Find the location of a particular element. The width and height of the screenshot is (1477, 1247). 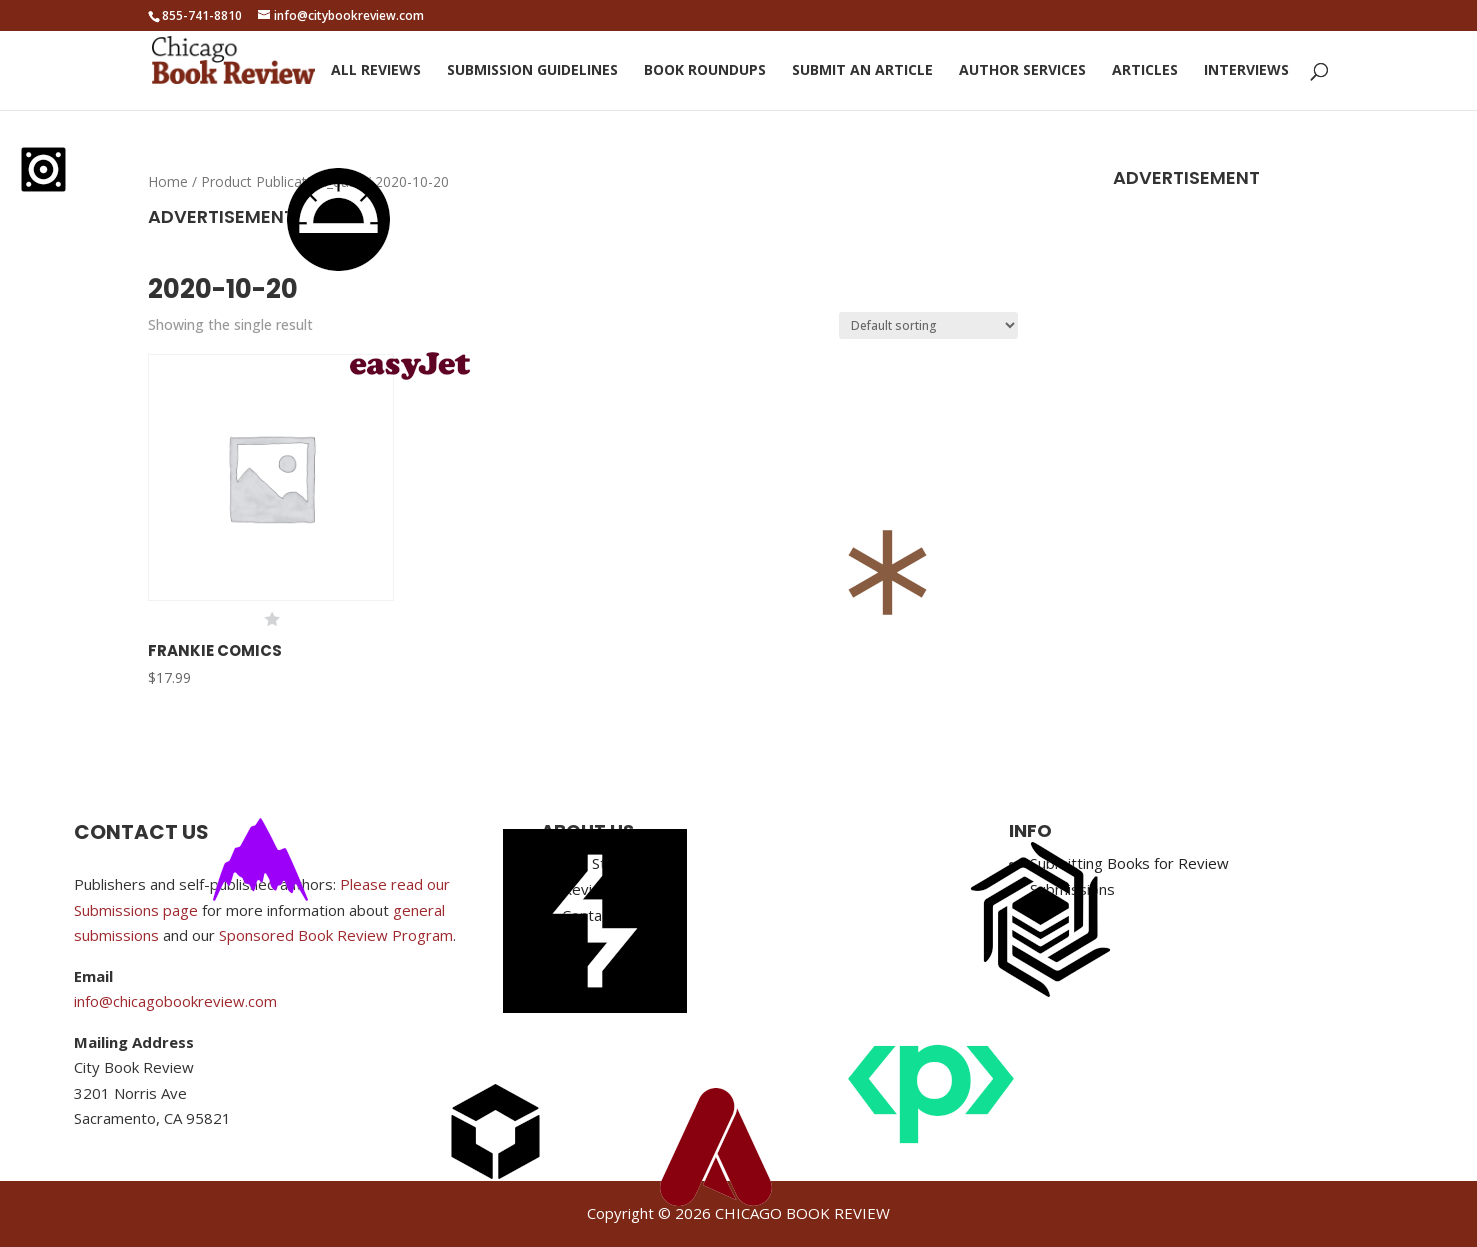

burton snowboards brand logo is located at coordinates (260, 859).